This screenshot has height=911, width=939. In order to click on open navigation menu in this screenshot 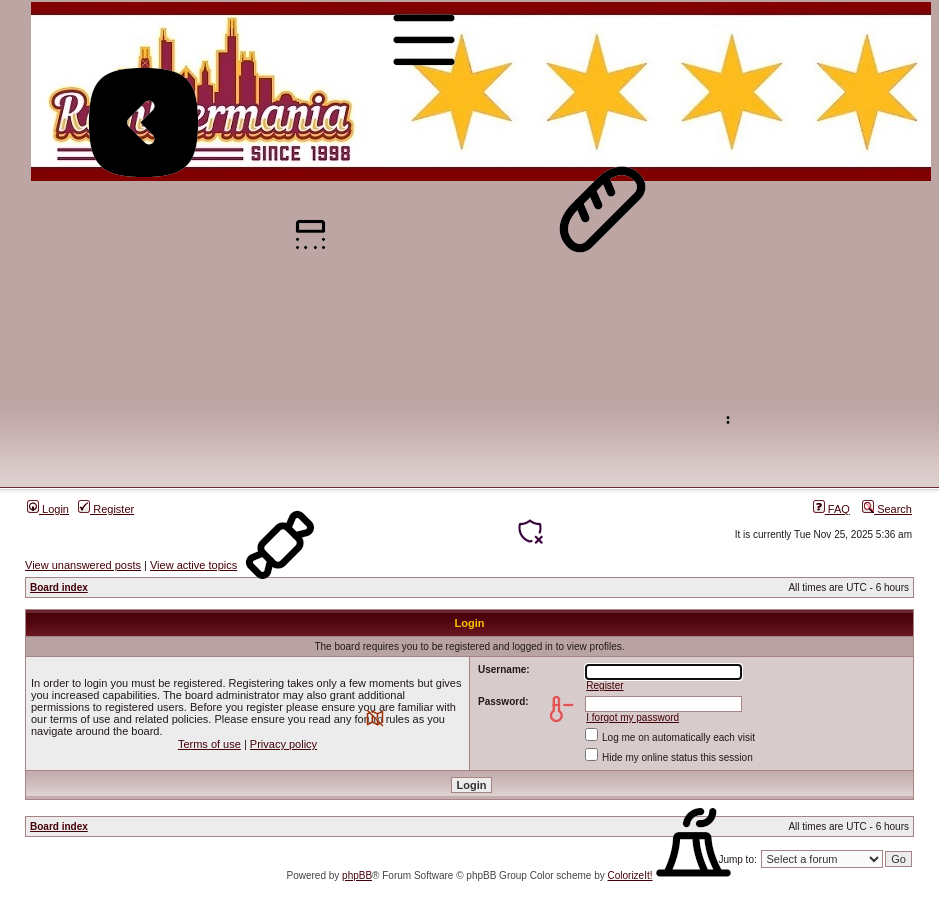, I will do `click(424, 41)`.